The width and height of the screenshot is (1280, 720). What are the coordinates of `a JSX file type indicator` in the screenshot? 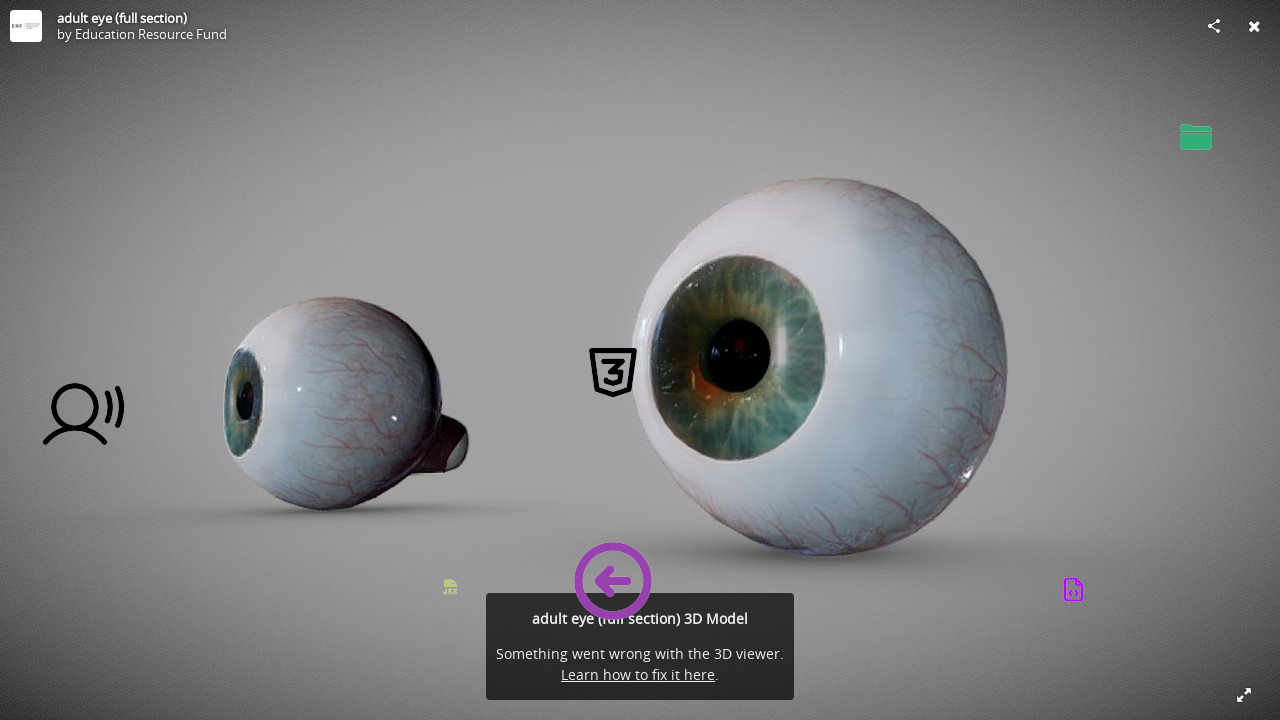 It's located at (450, 587).